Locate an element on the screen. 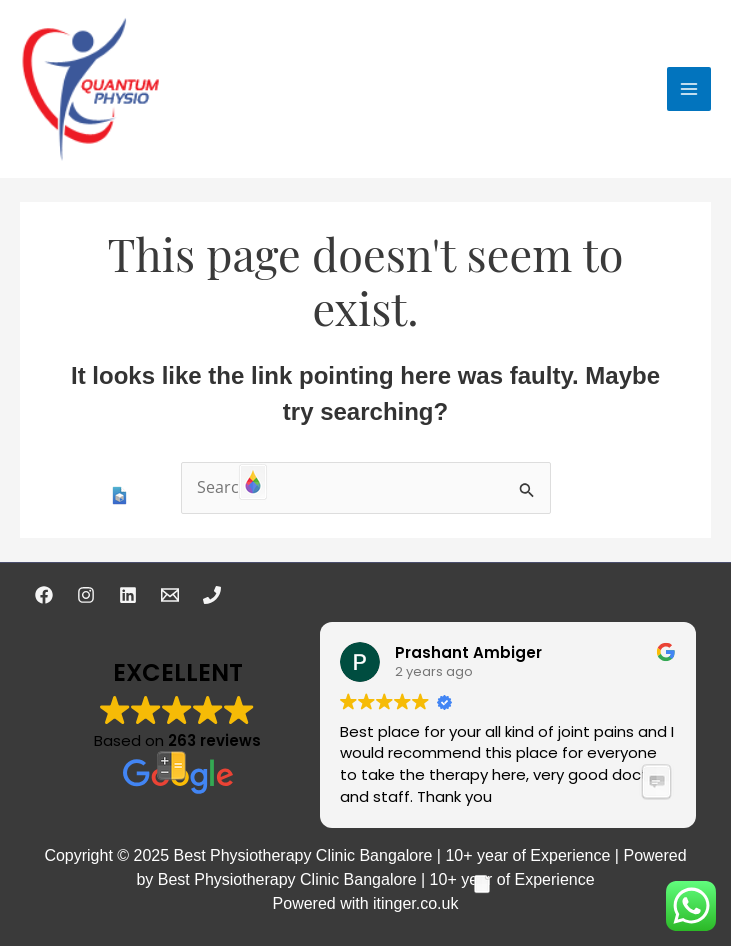  open the calculator app is located at coordinates (171, 765).